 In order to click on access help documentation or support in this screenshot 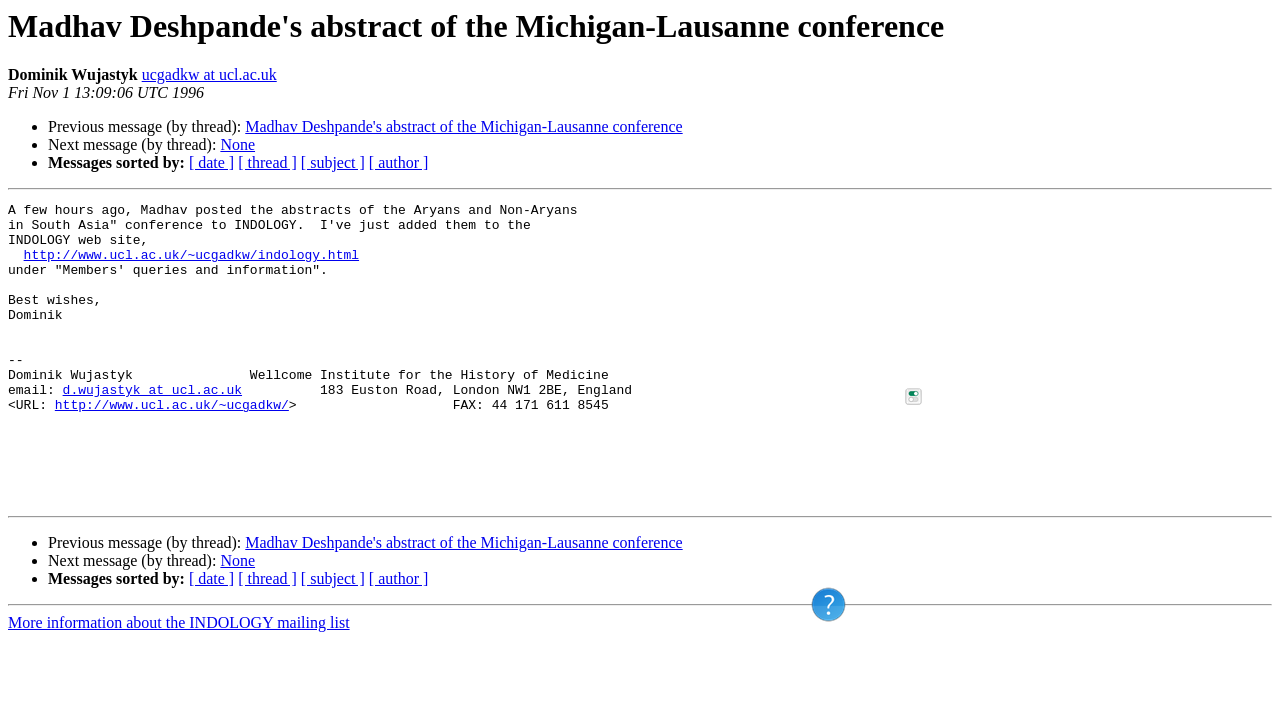, I will do `click(828, 604)`.